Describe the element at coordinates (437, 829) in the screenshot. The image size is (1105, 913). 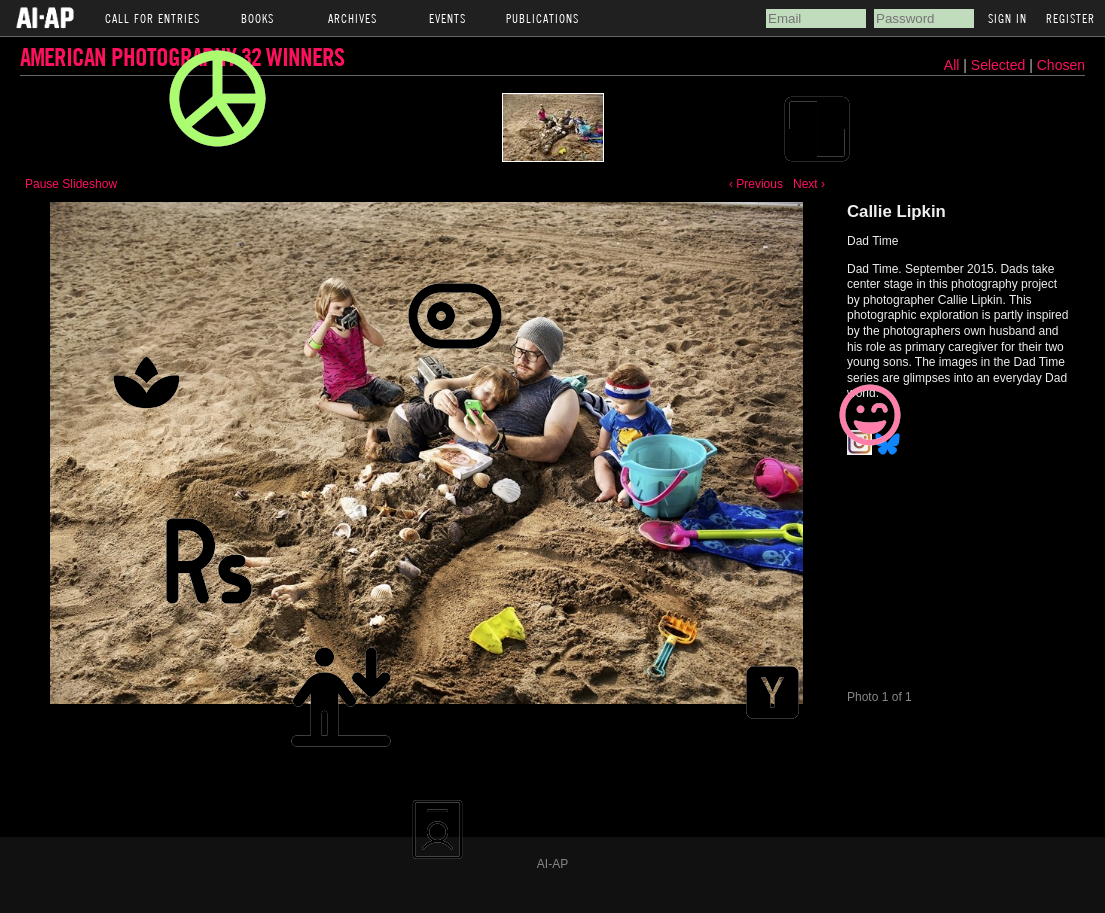
I see `view your profile or identification details` at that location.